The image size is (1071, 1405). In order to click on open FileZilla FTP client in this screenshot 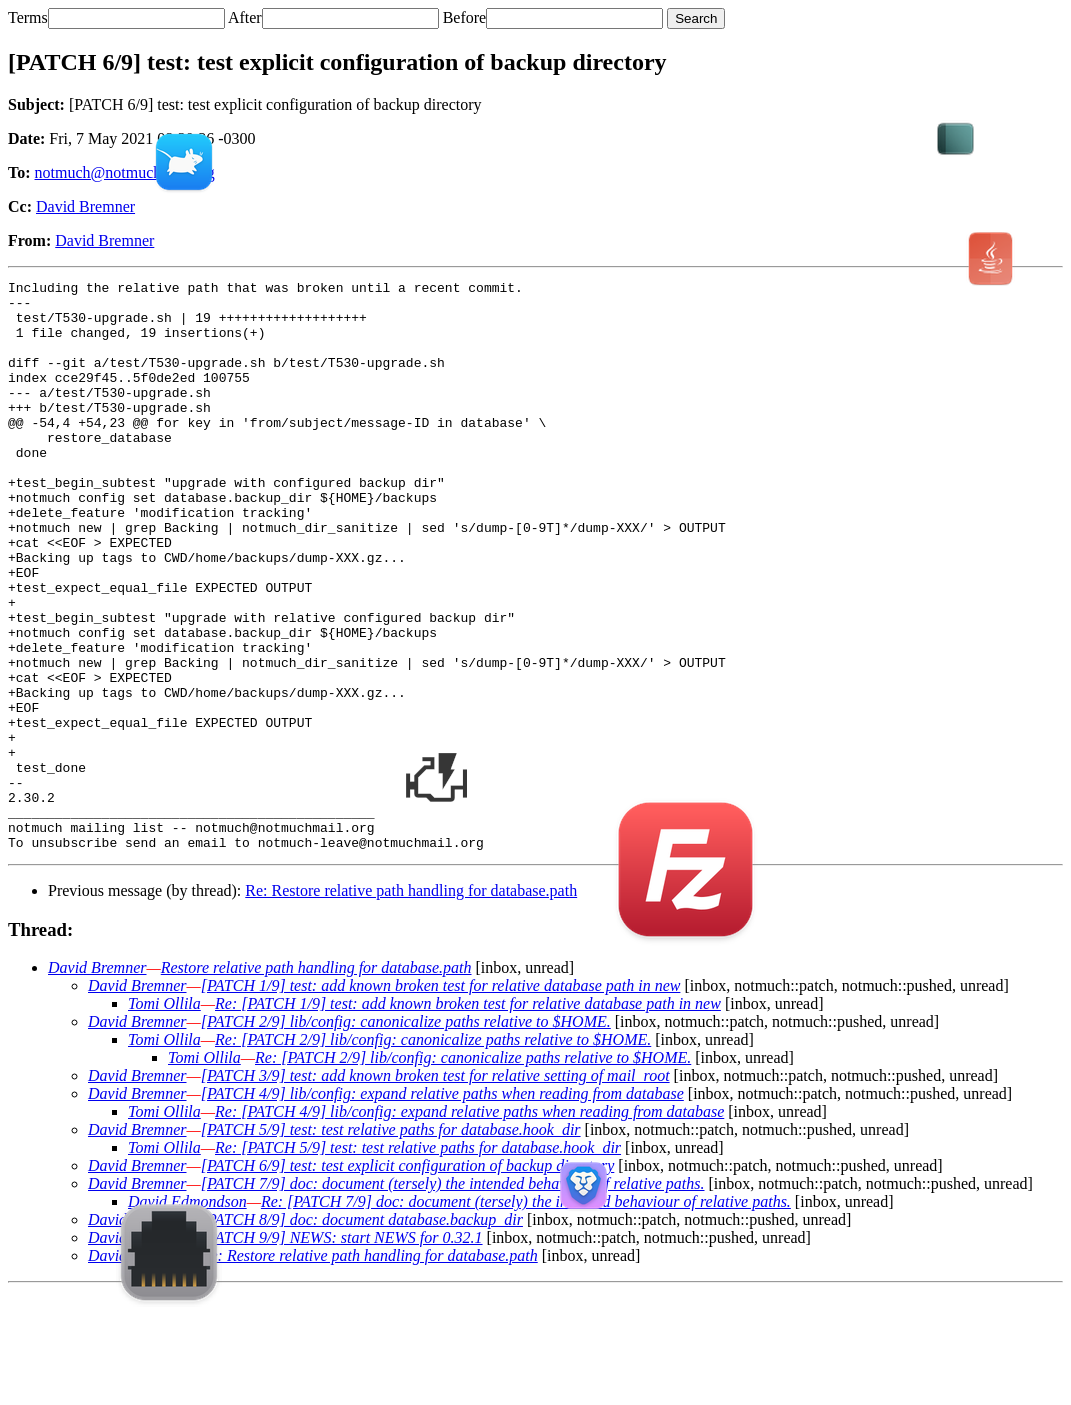, I will do `click(685, 869)`.